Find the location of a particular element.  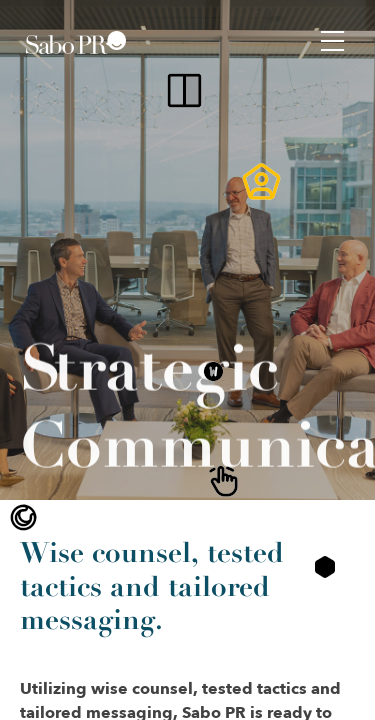

open Cinema 4D application is located at coordinates (23, 517).